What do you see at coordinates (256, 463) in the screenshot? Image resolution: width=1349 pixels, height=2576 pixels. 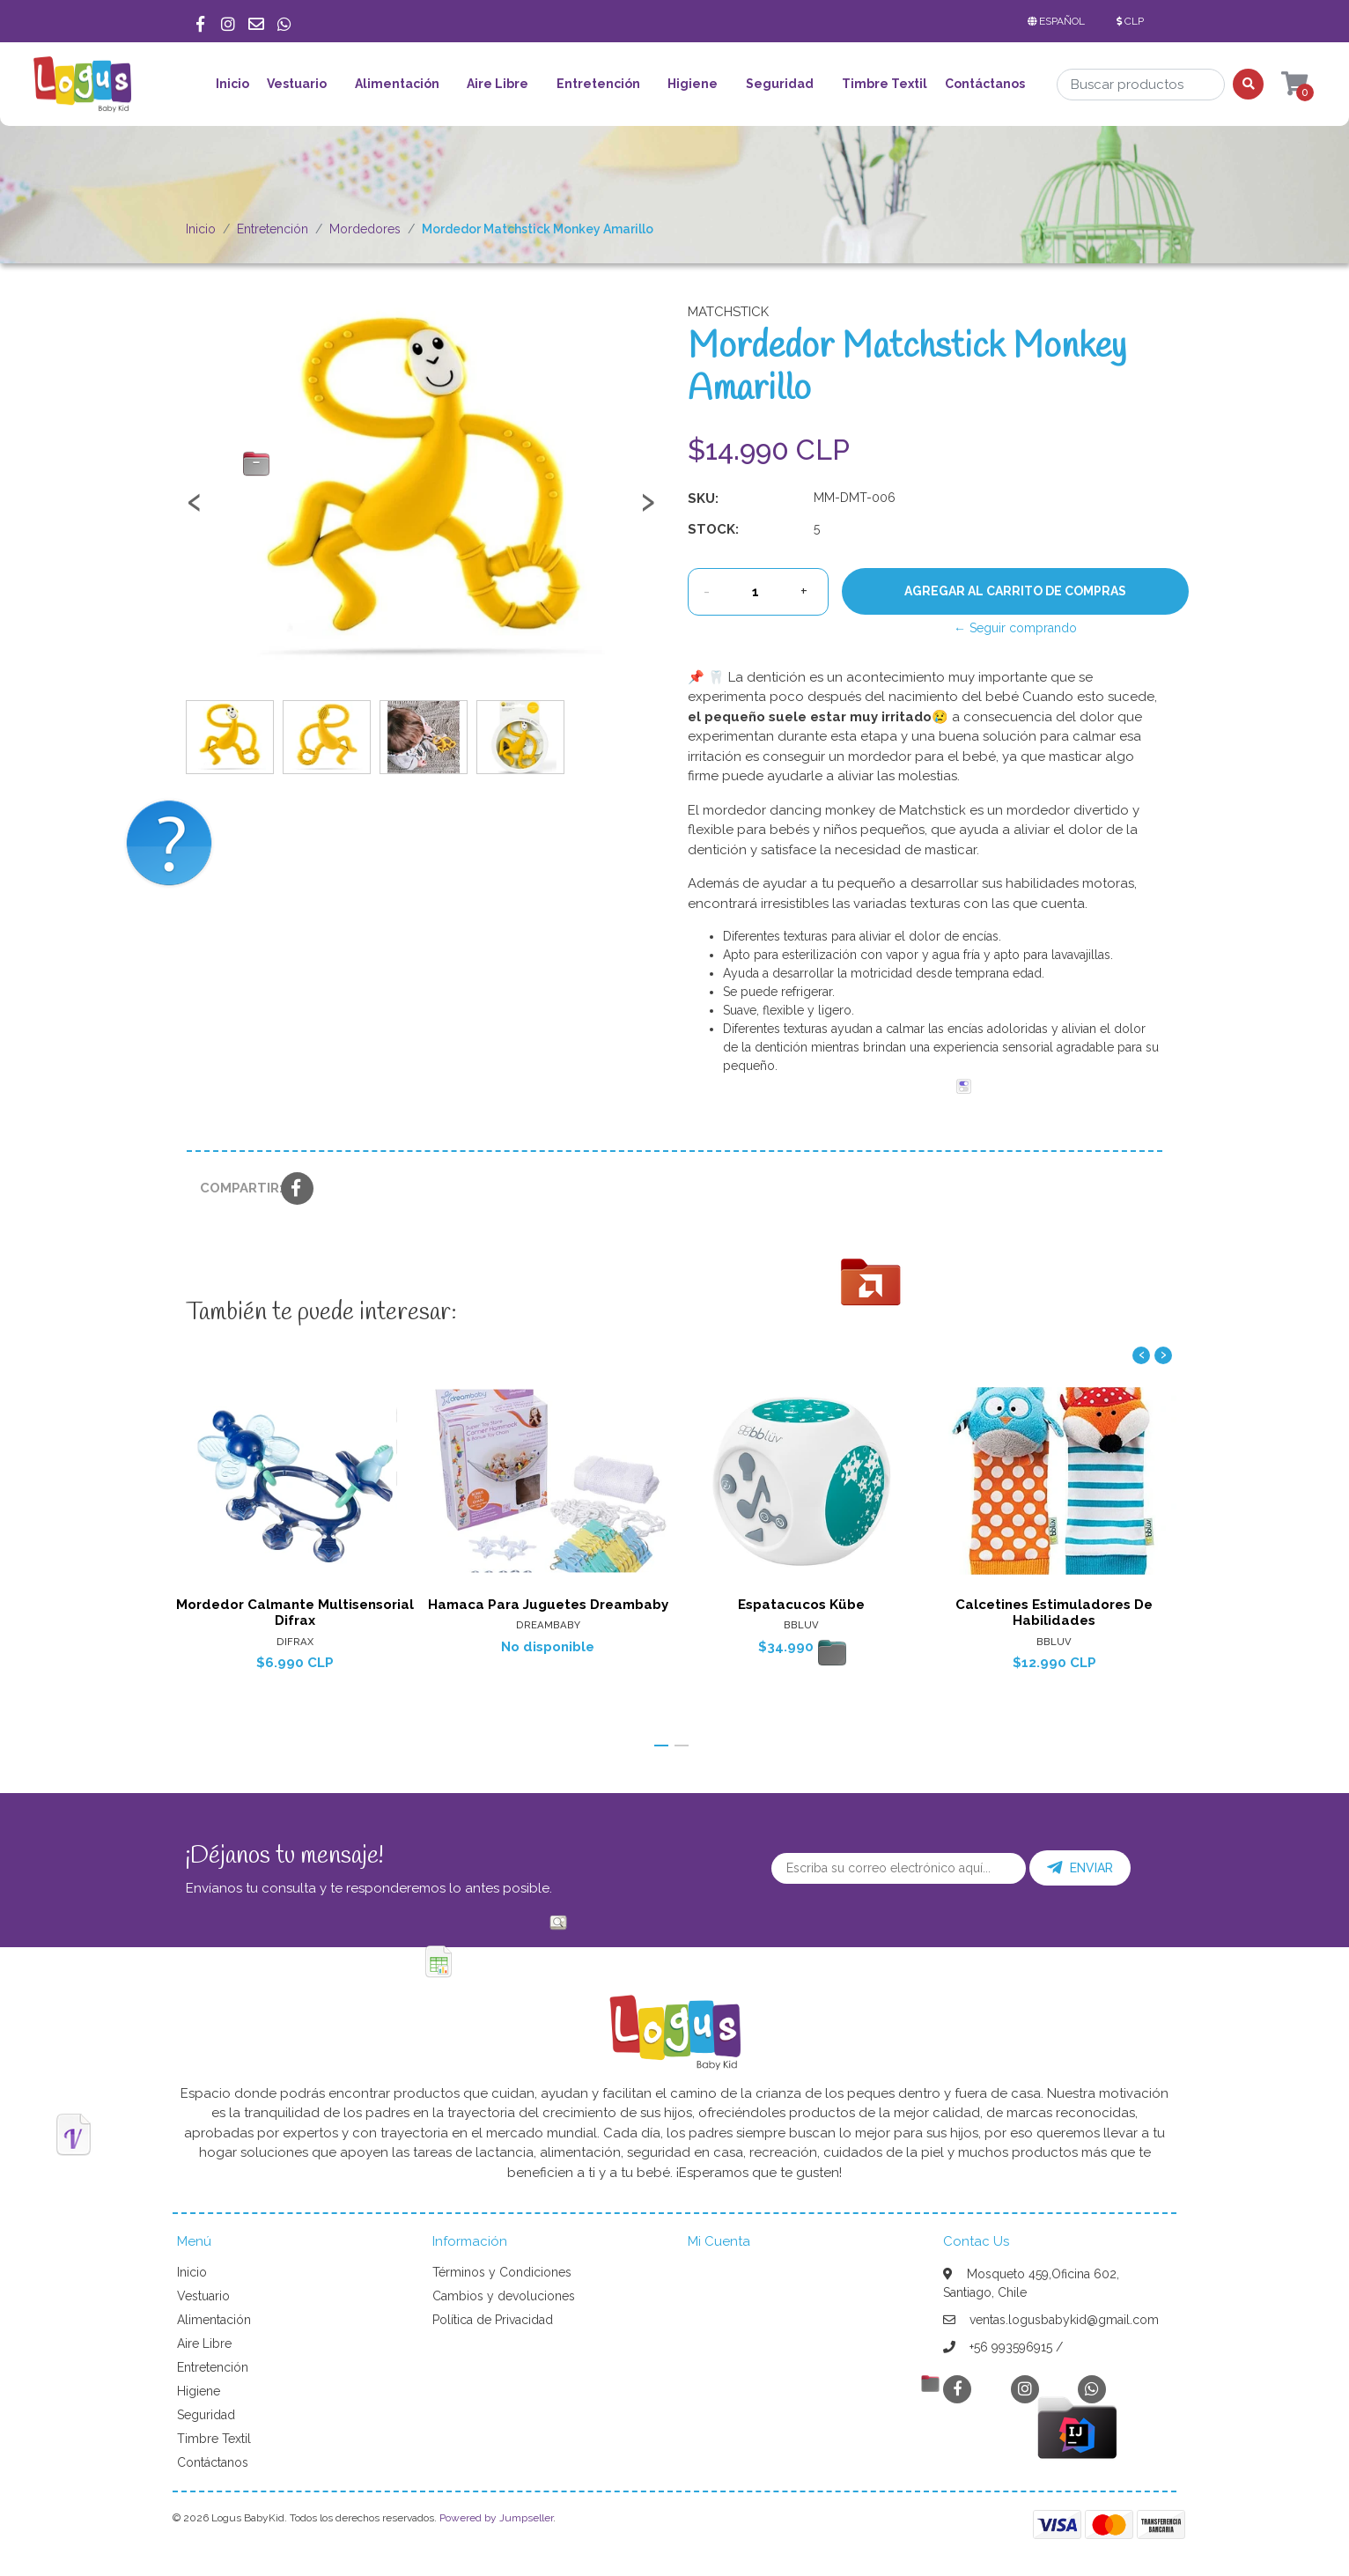 I see `open the nautilus file manager` at bounding box center [256, 463].